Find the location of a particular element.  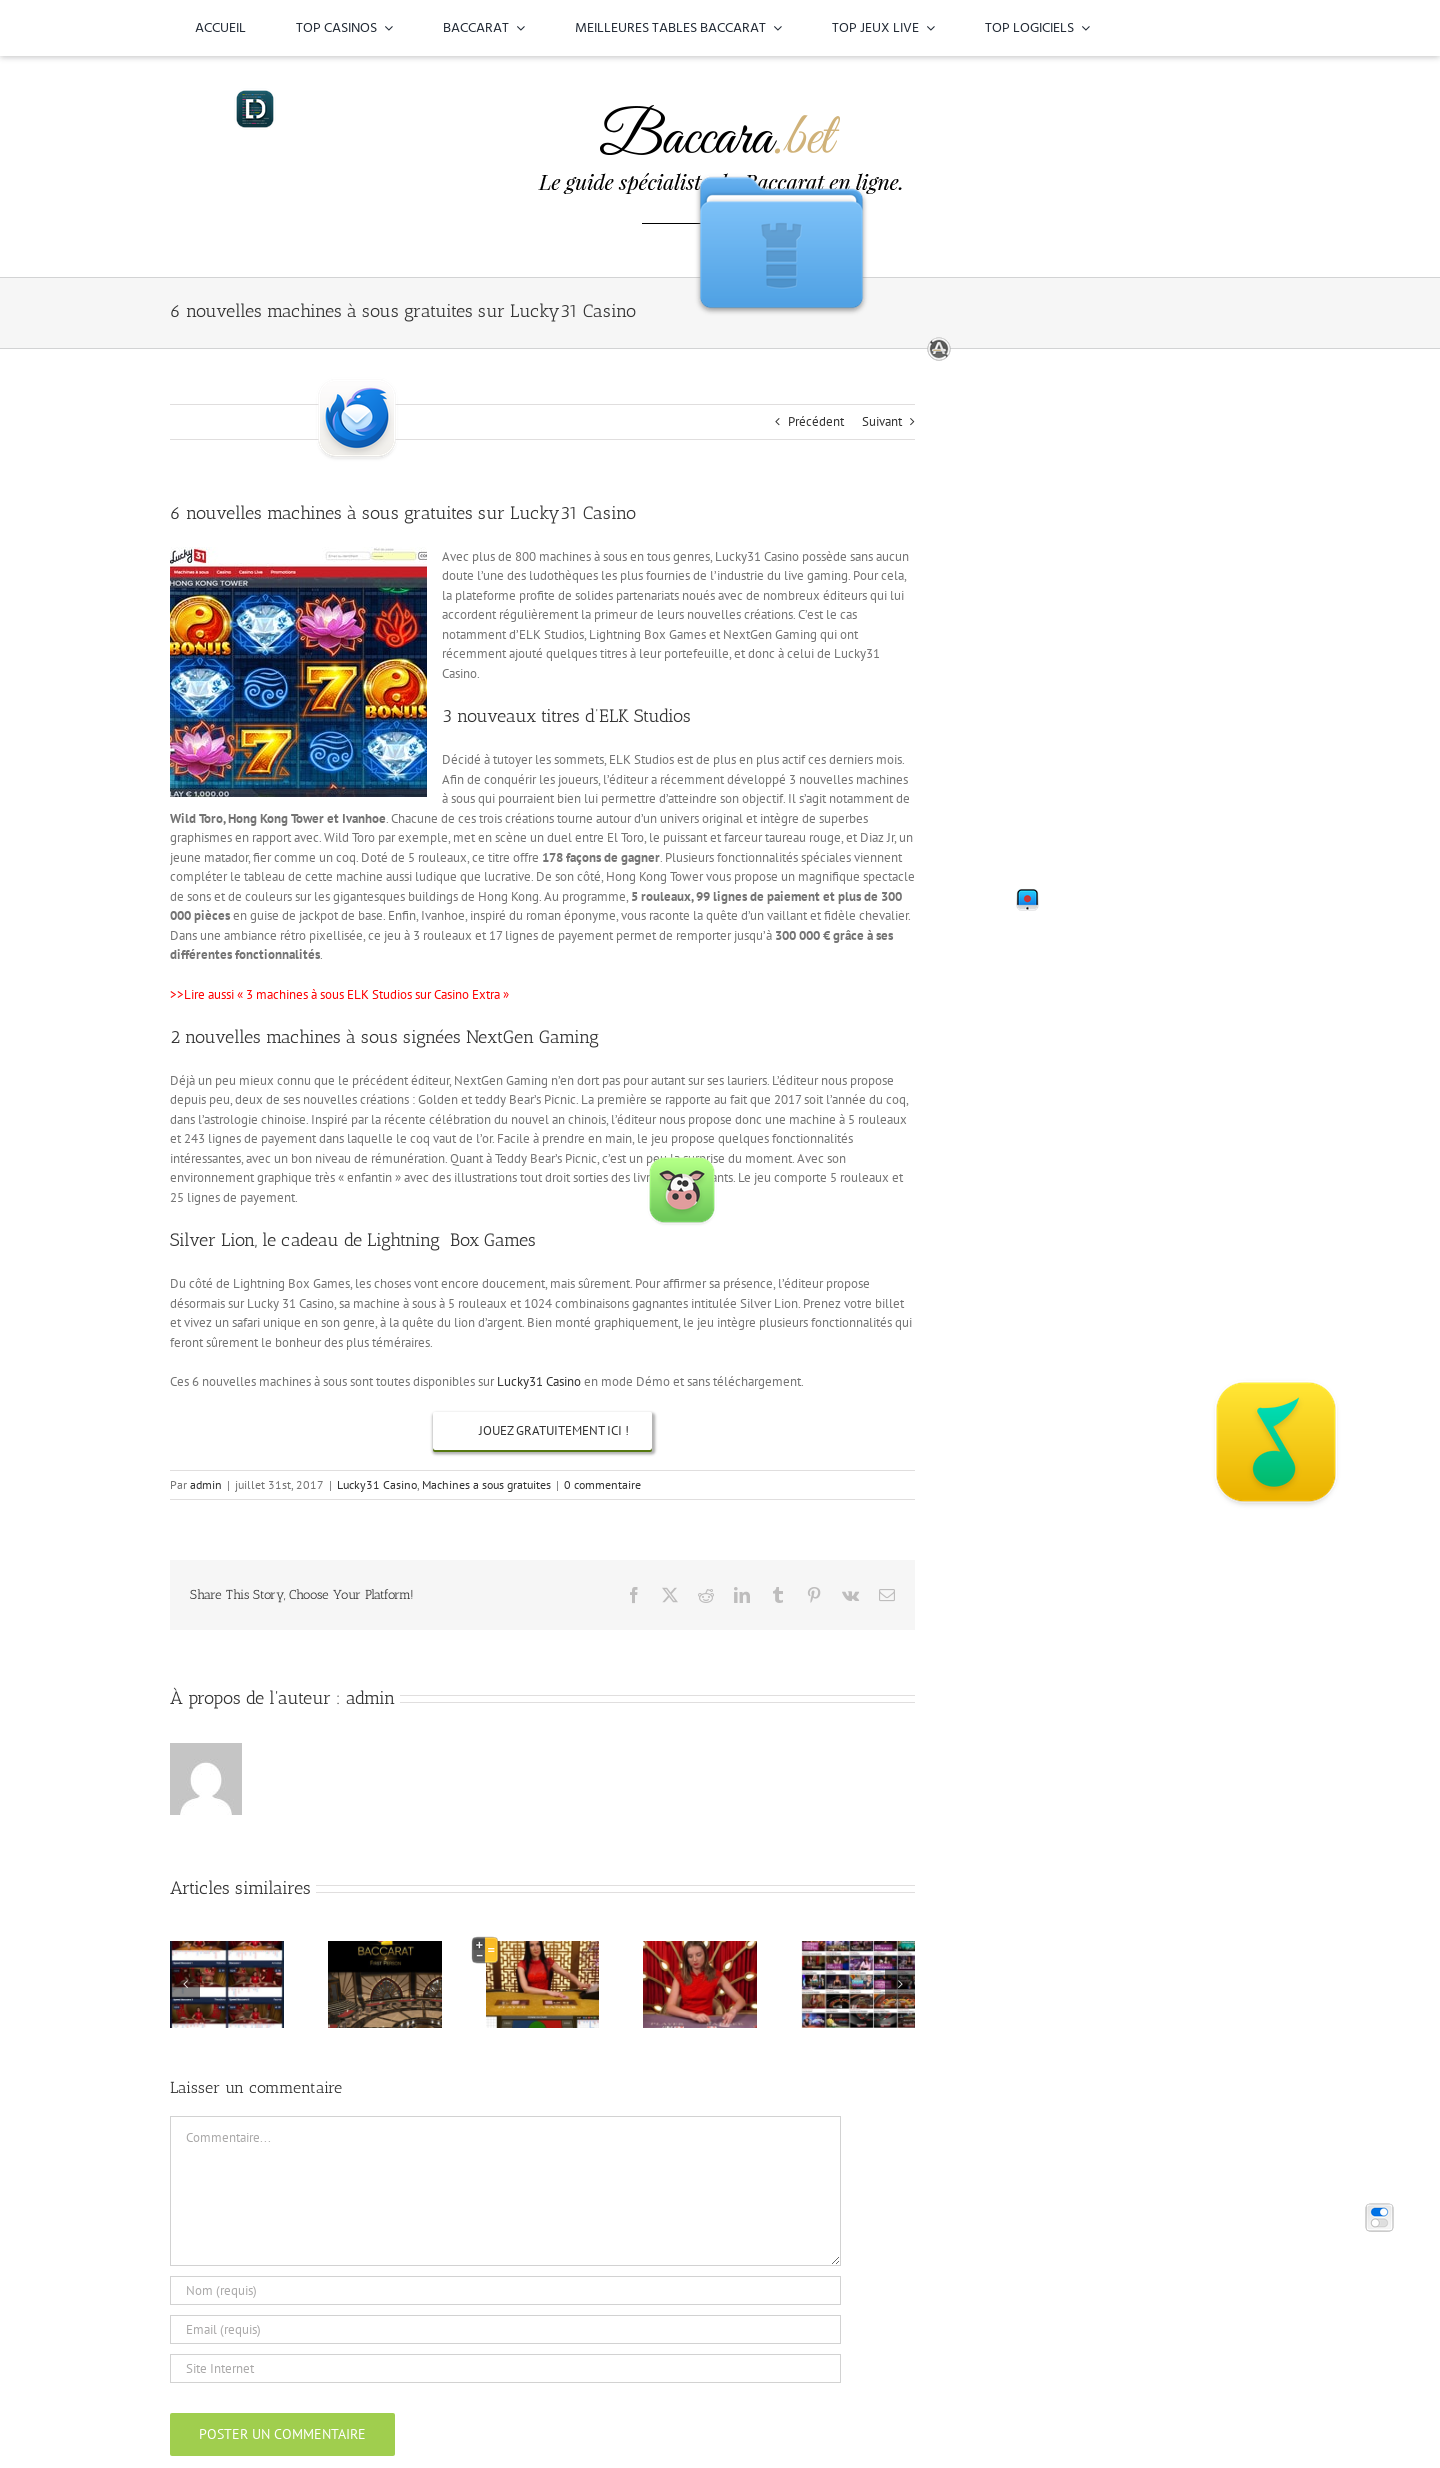

open system settings or preferences is located at coordinates (1379, 2217).